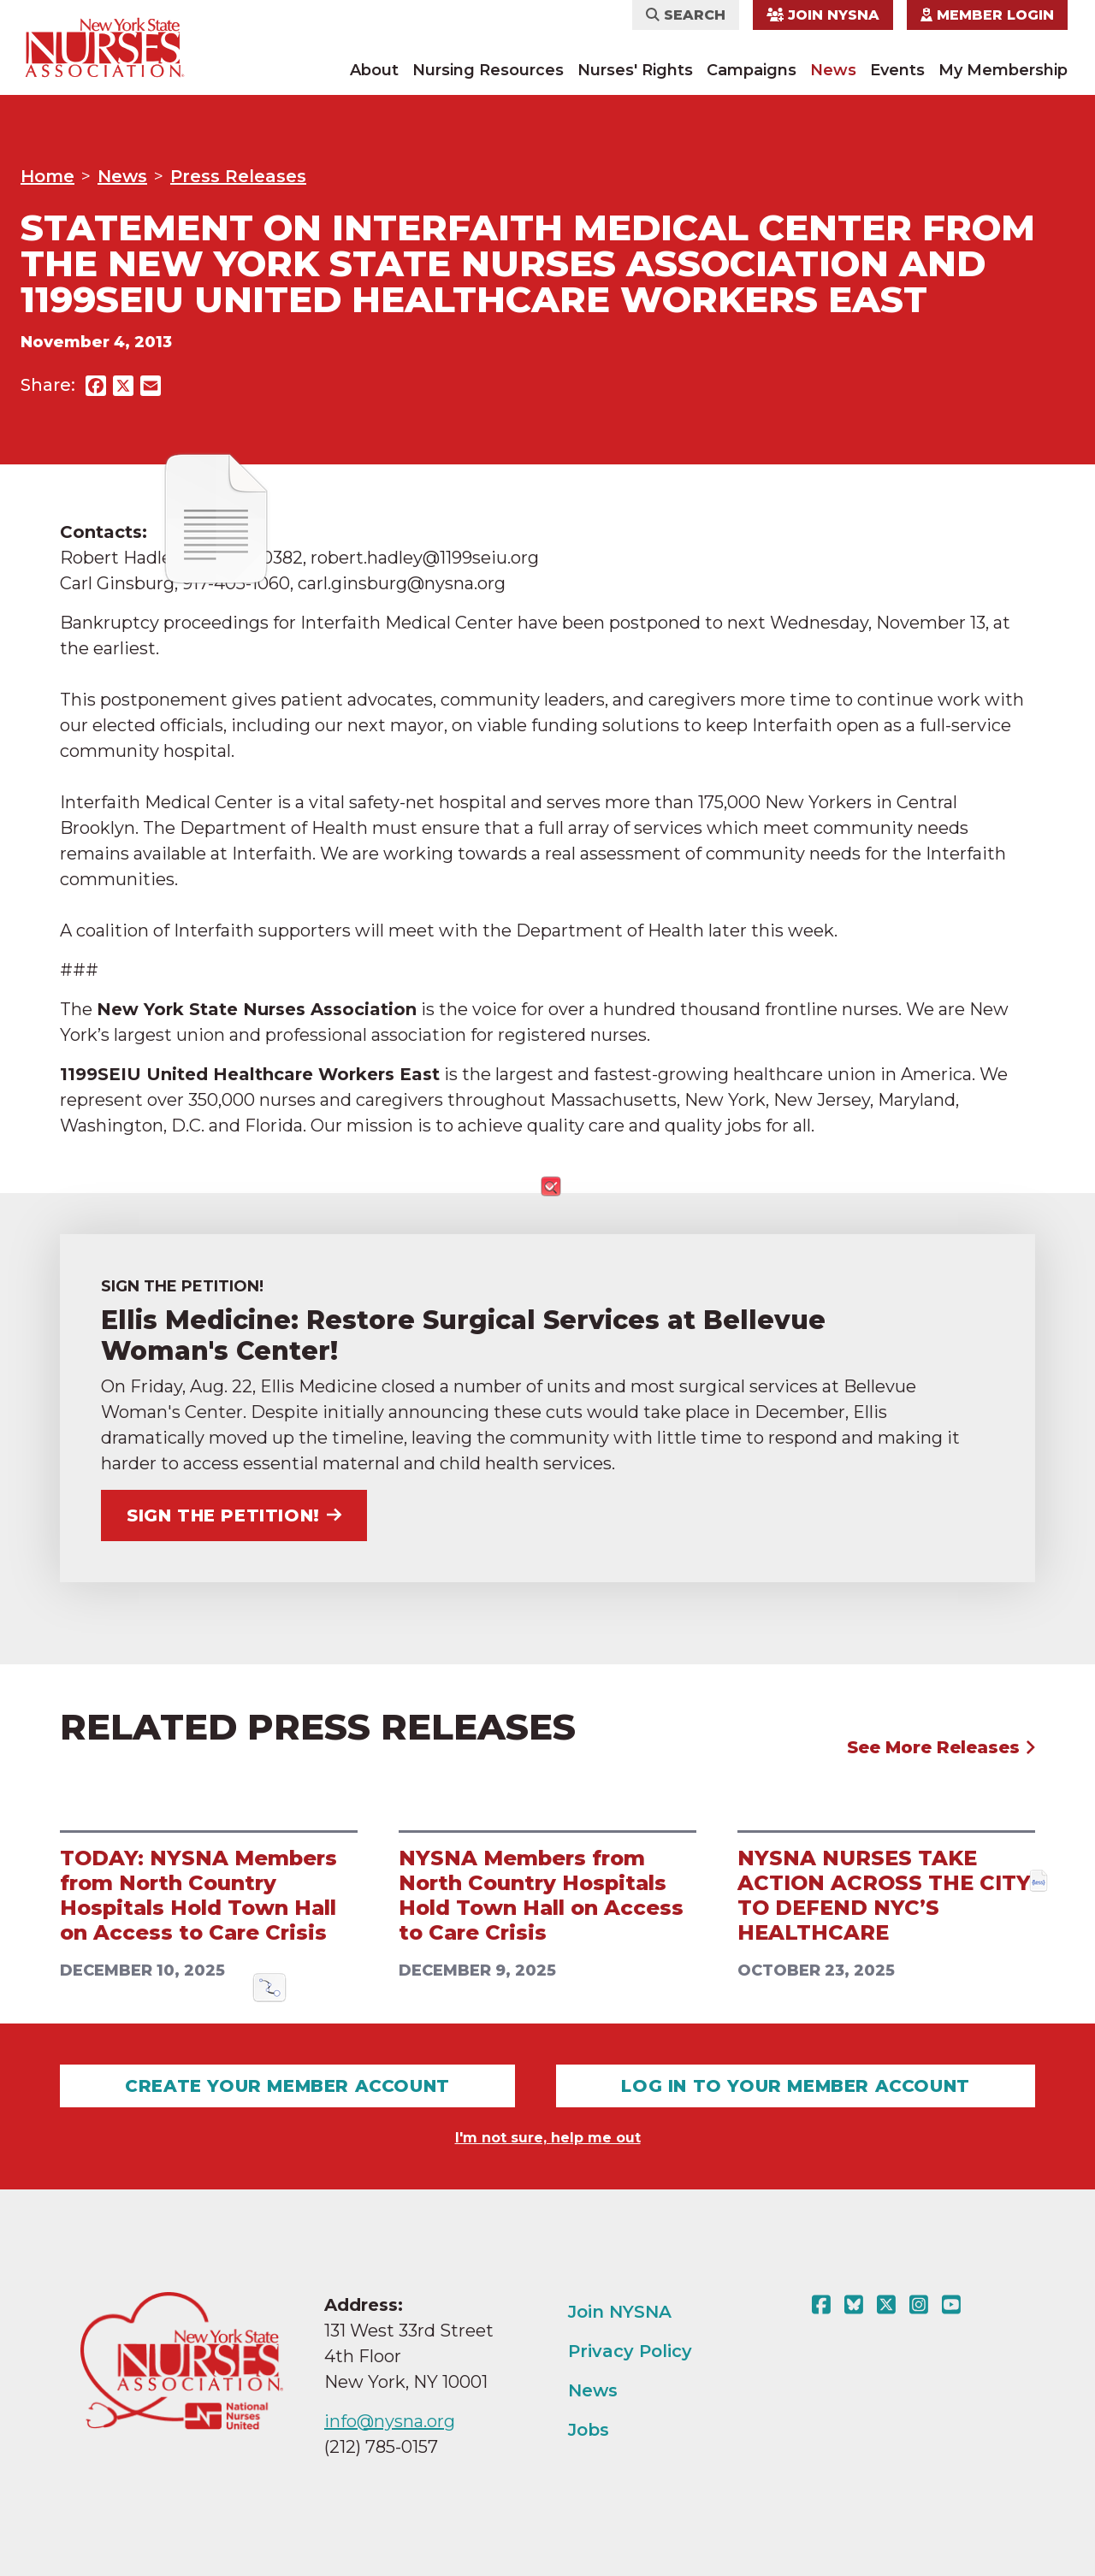 This screenshot has width=1095, height=2576. Describe the element at coordinates (269, 1987) in the screenshot. I see `open a karbon vector graphics file` at that location.